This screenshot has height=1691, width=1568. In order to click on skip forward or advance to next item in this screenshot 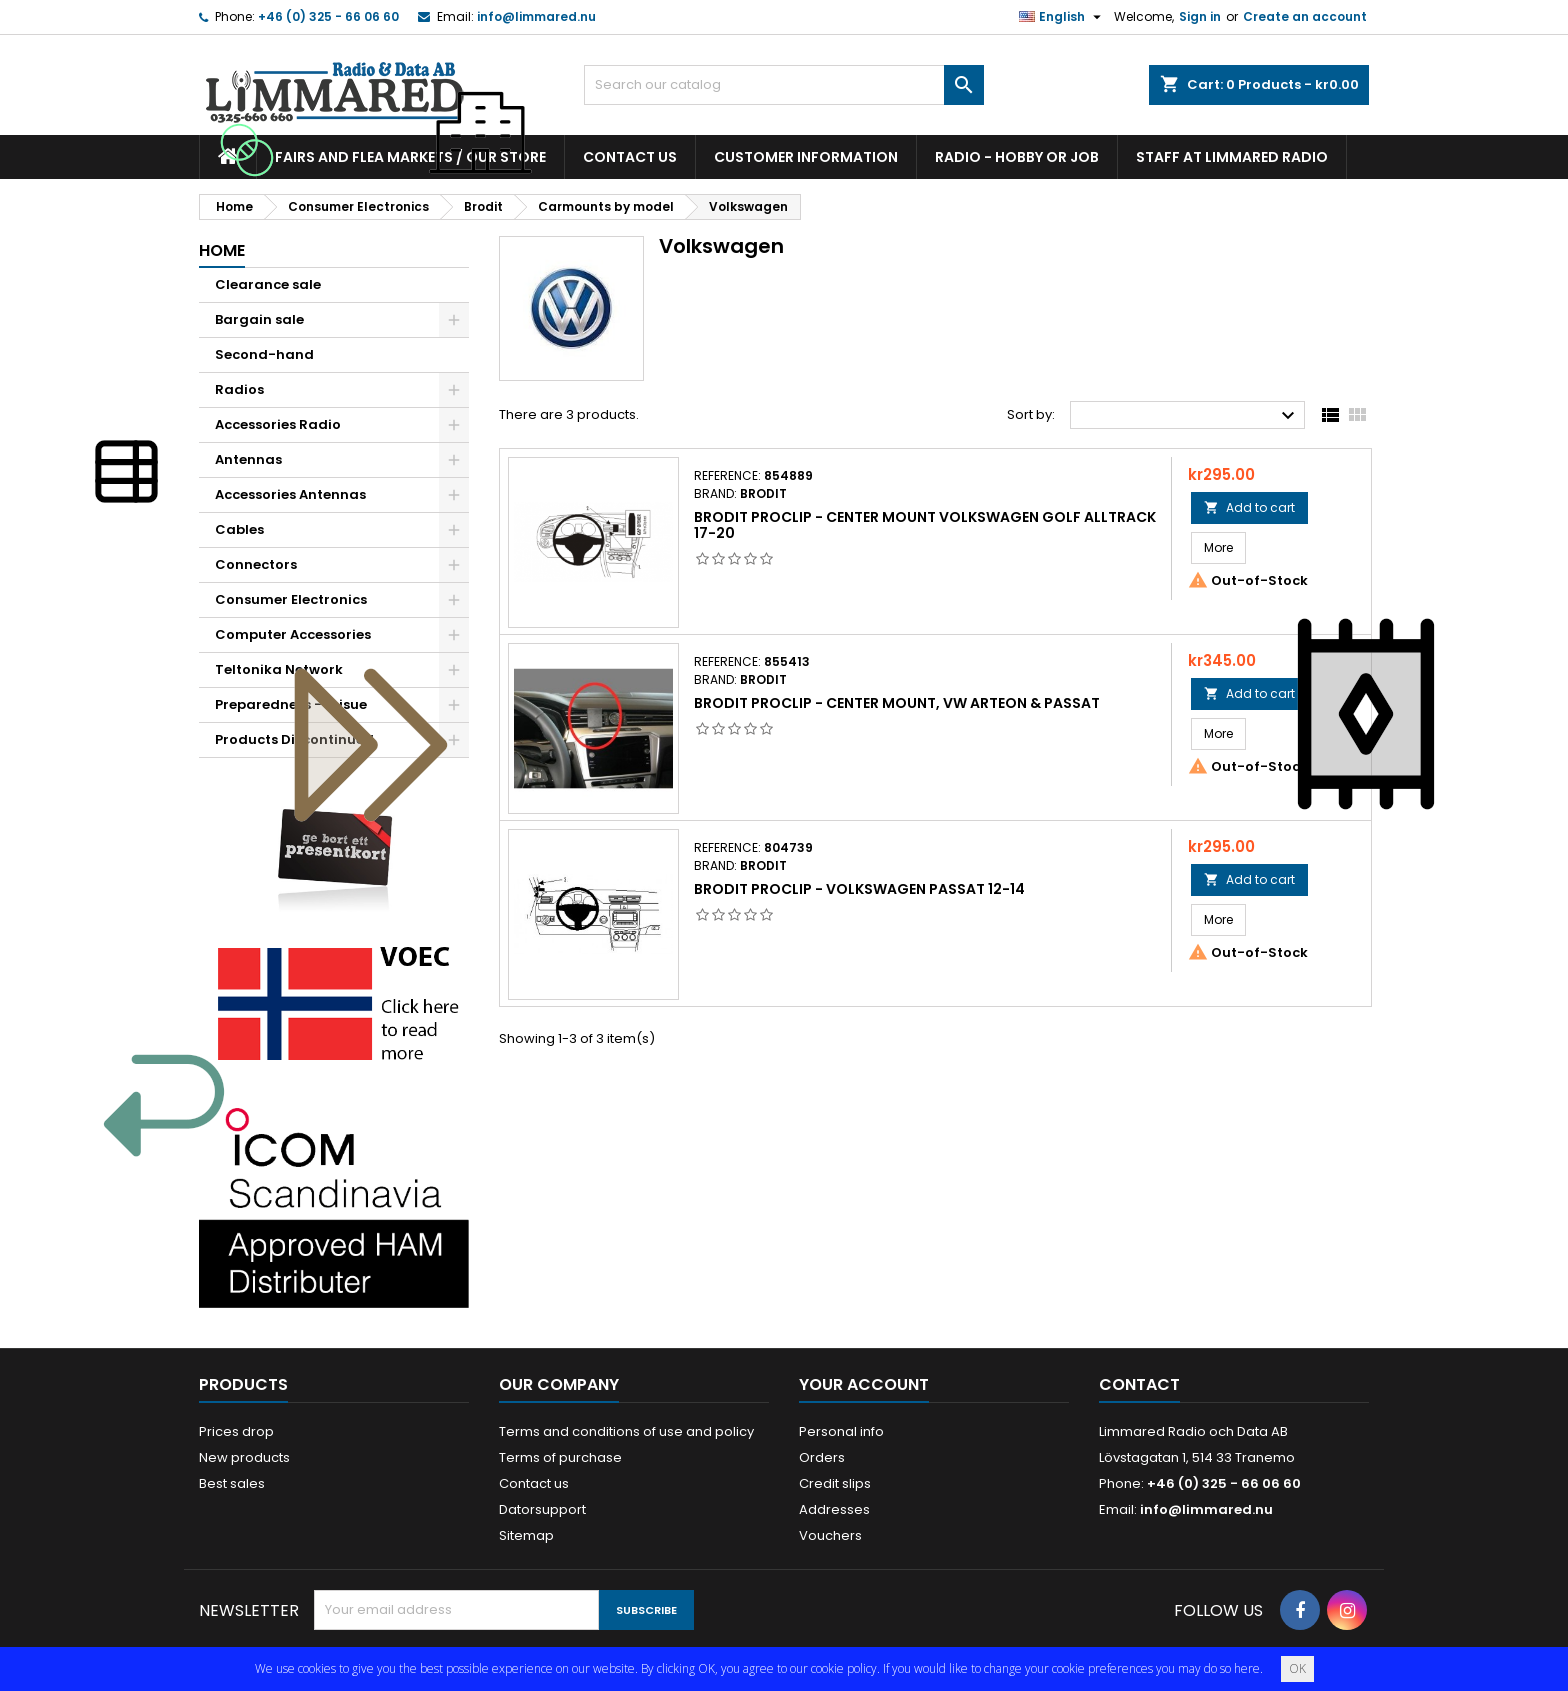, I will do `click(364, 745)`.